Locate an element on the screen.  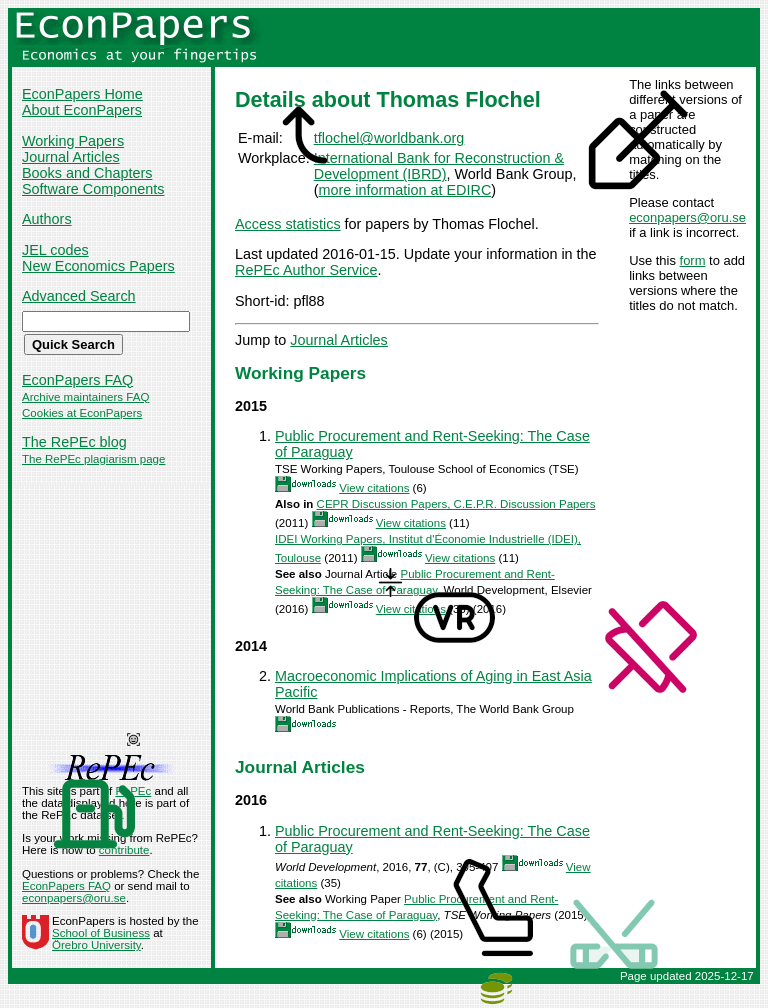
go back and up to previous section is located at coordinates (305, 135).